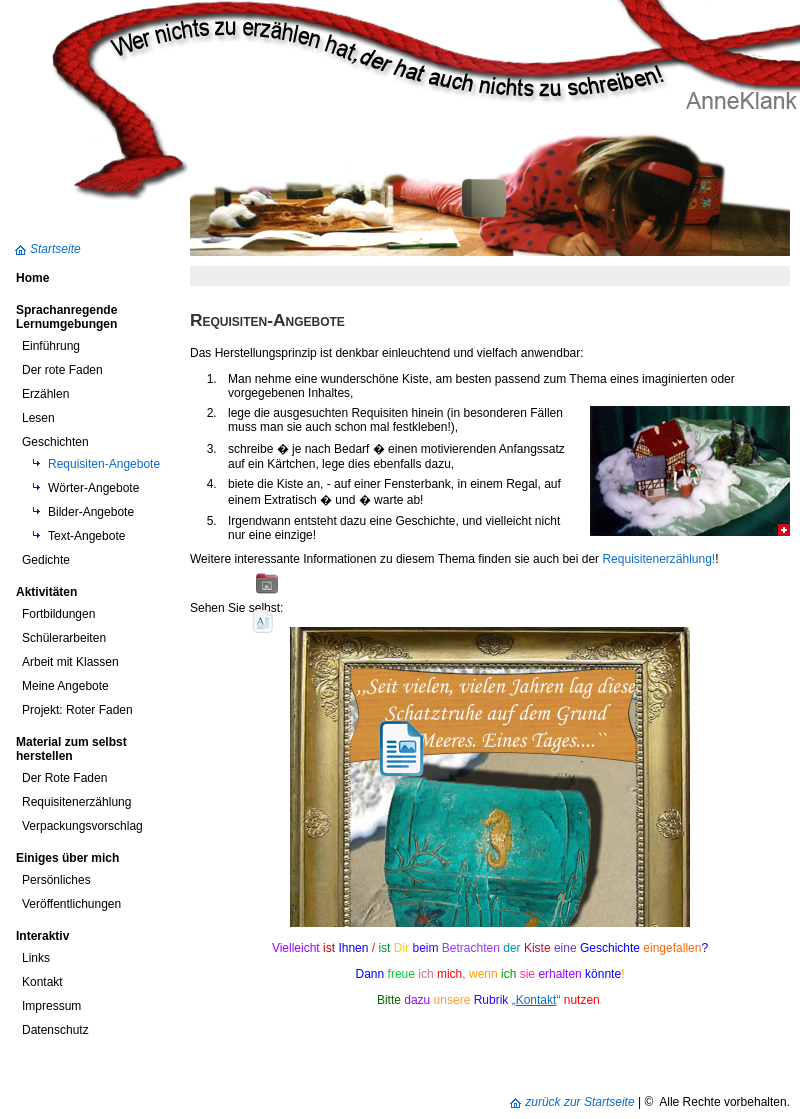  I want to click on open a libreoffice writer document, so click(401, 748).